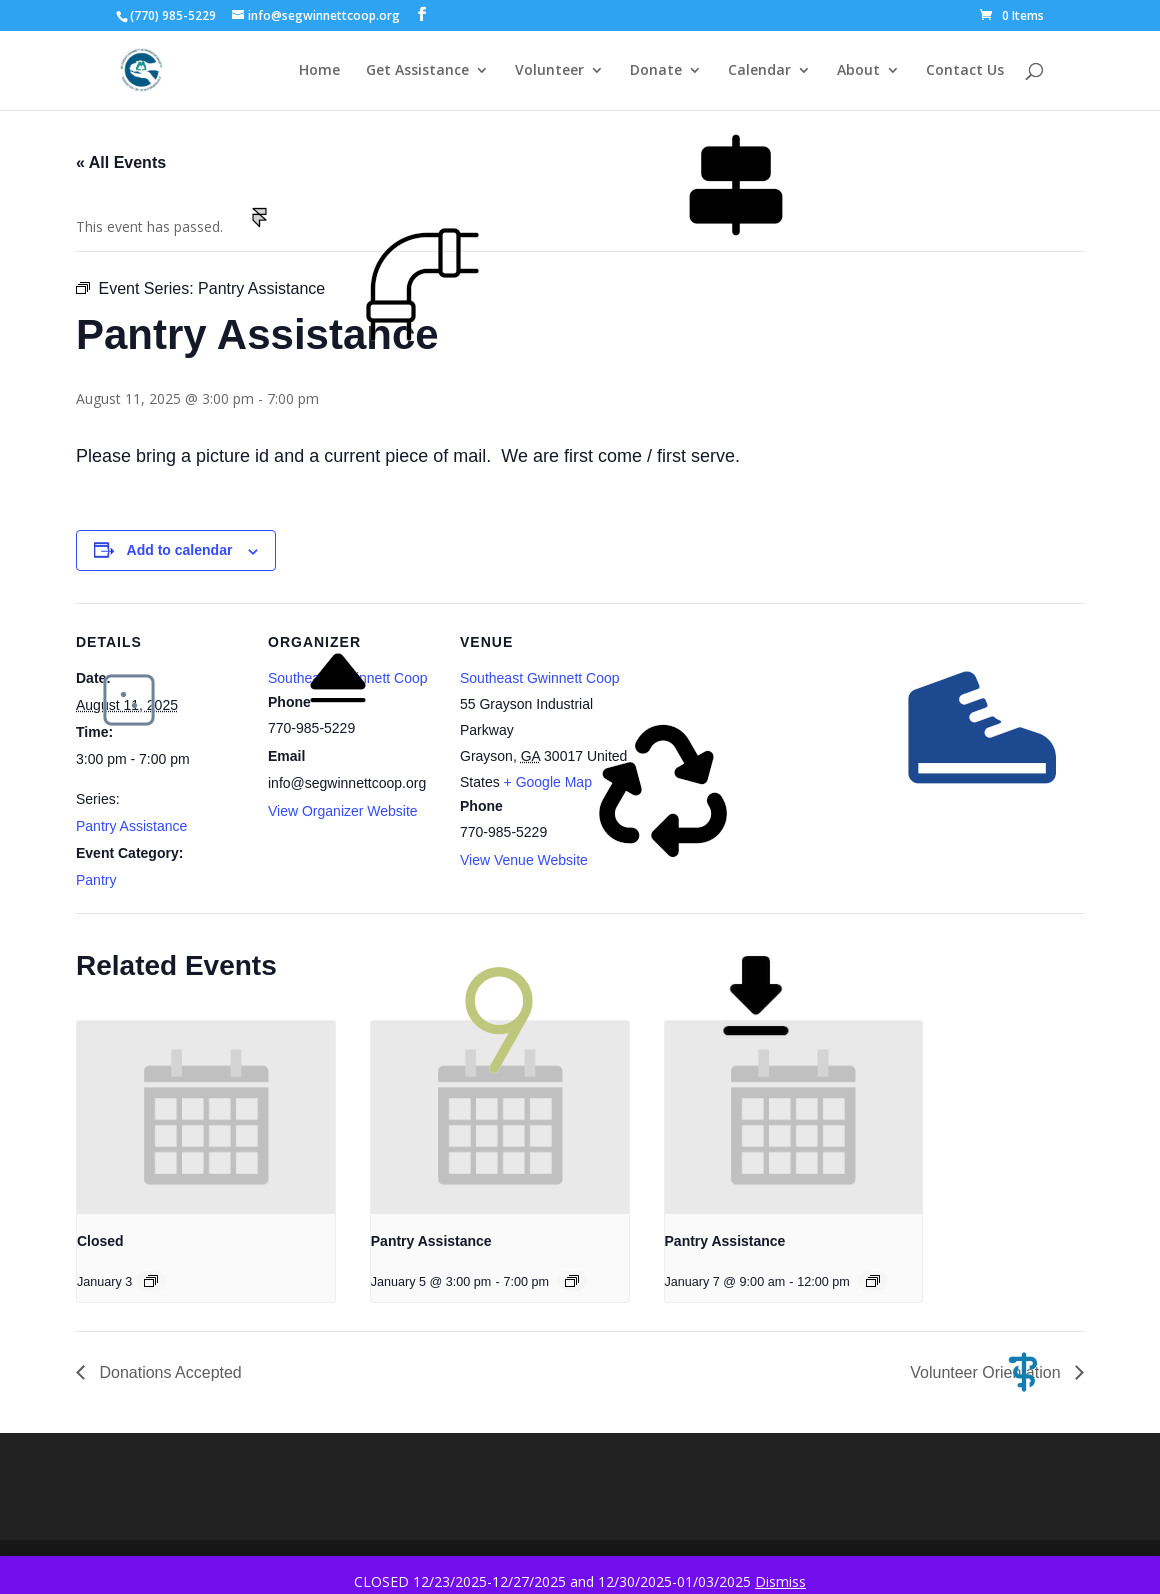  I want to click on eject media or removable disk, so click(338, 681).